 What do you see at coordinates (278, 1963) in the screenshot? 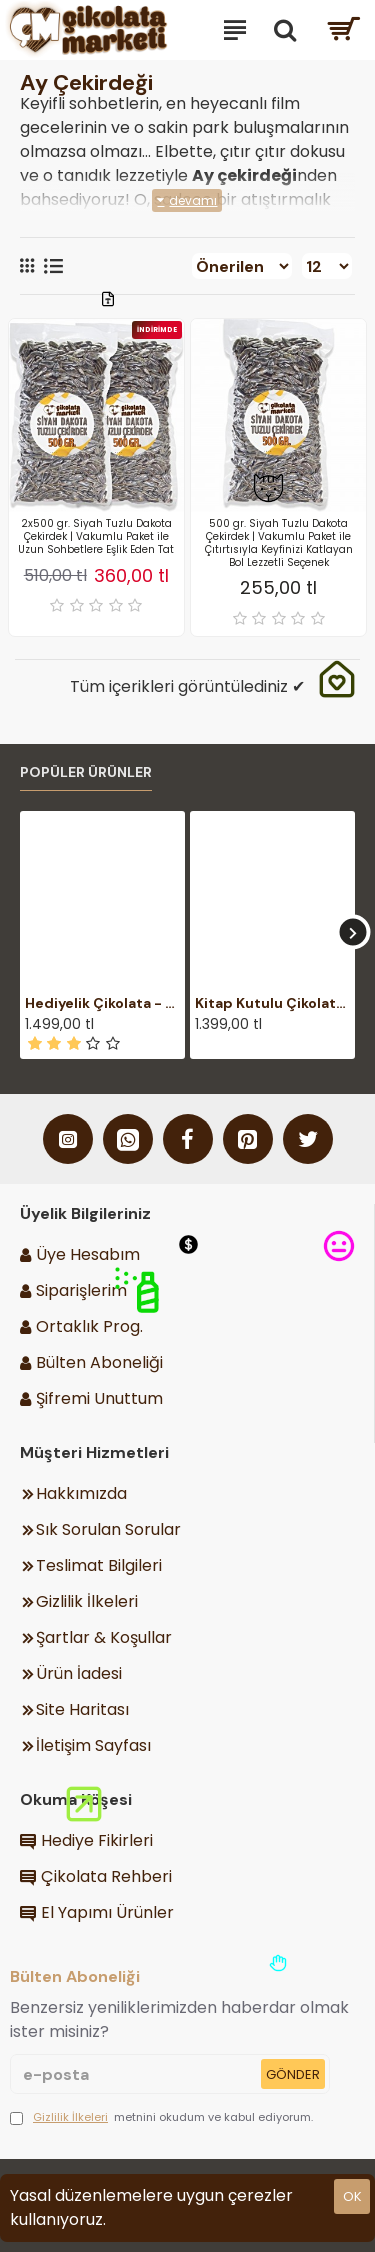
I see `stop or pause an action` at bounding box center [278, 1963].